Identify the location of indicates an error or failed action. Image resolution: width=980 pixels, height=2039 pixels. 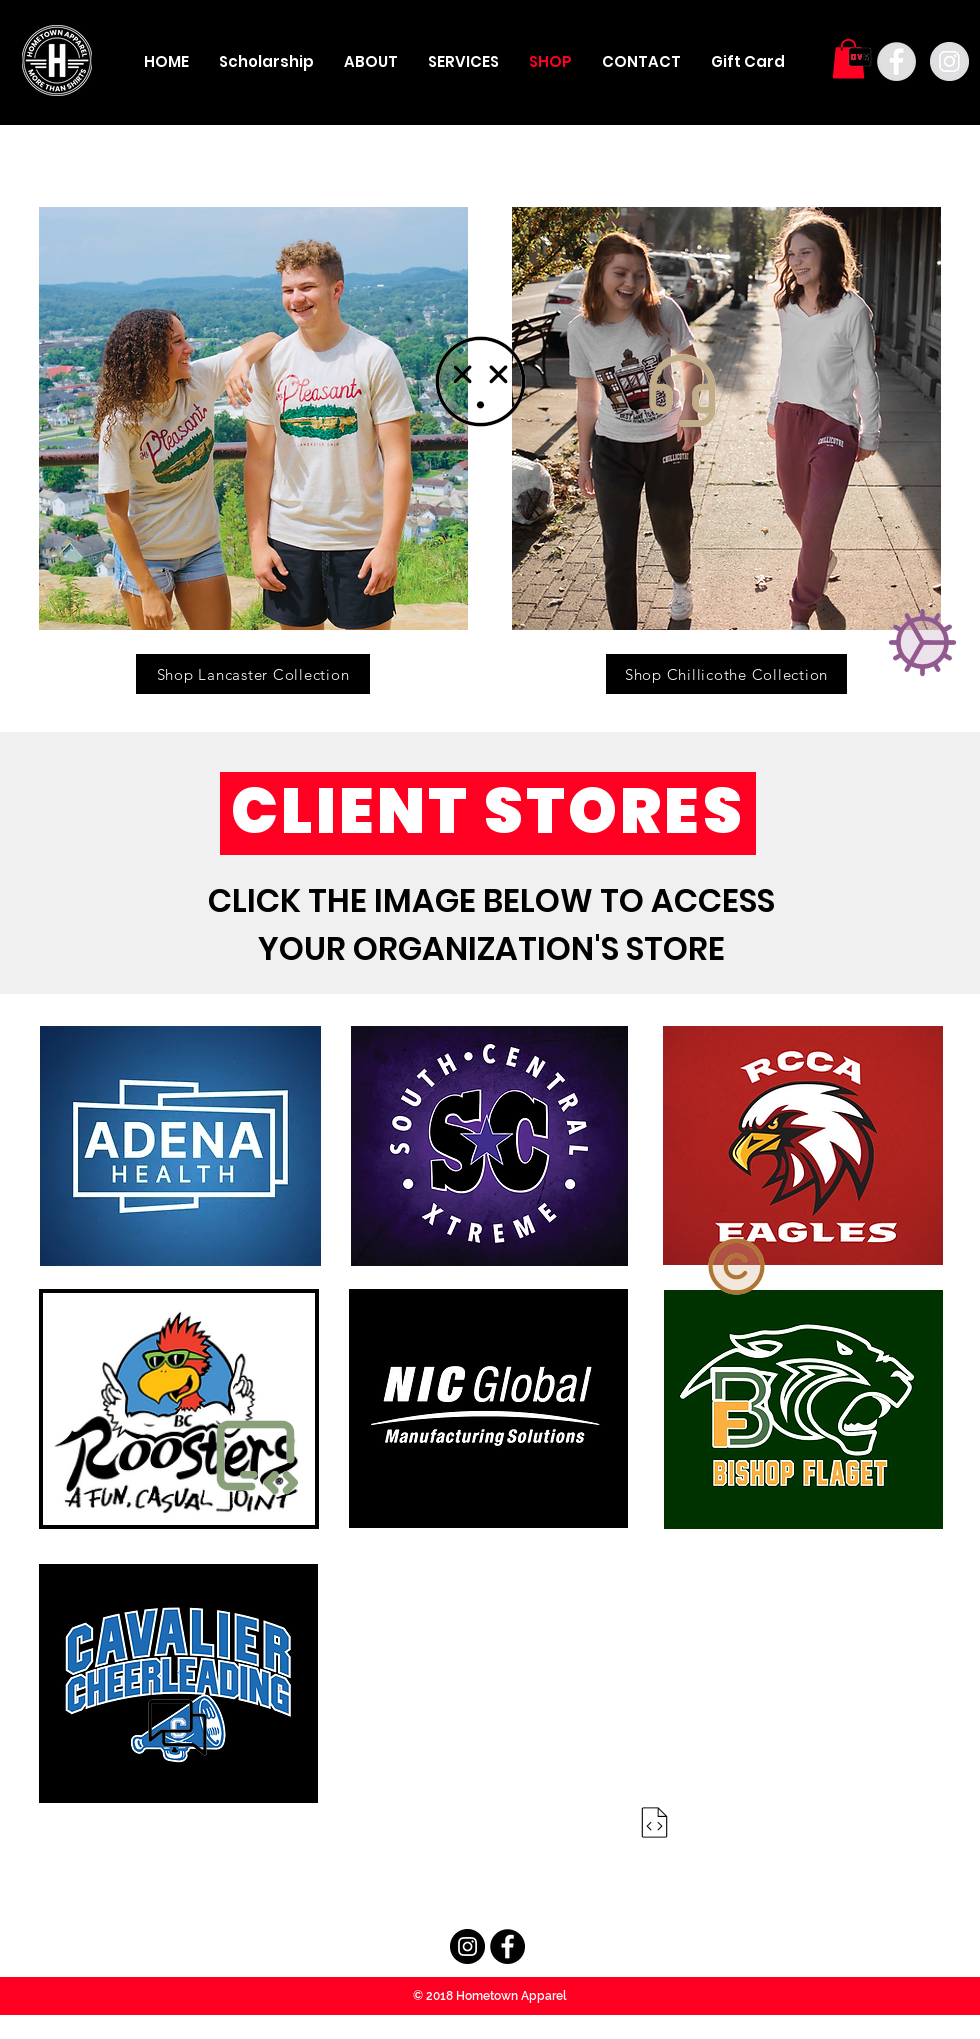
(480, 381).